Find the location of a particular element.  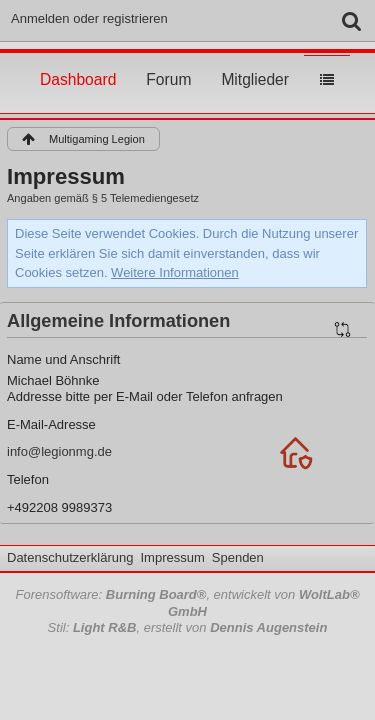

home security settings is located at coordinates (295, 452).